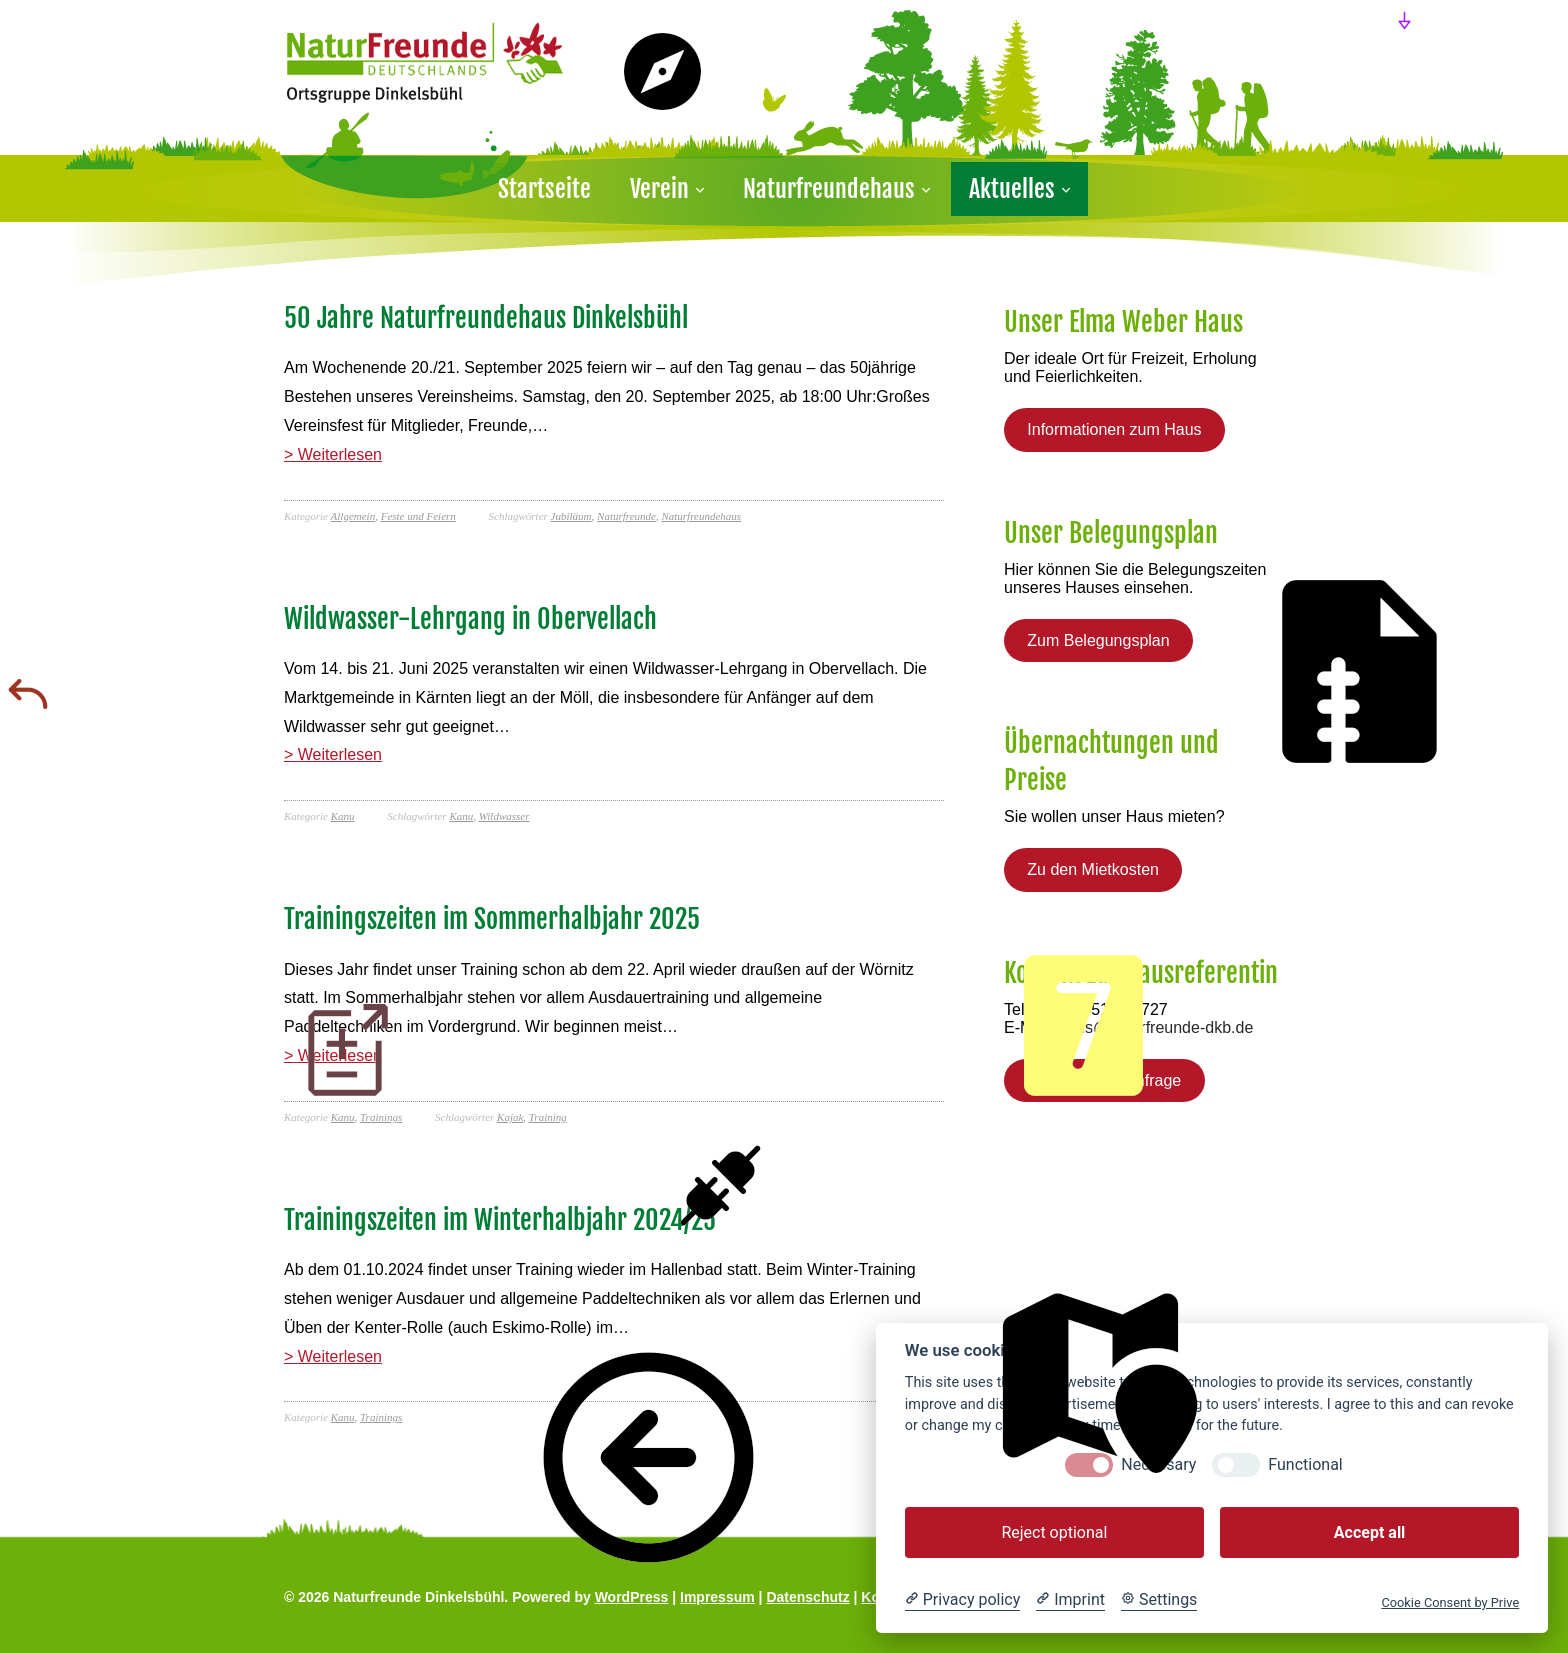  Describe the element at coordinates (1404, 20) in the screenshot. I see `indicates digital ground connection in circuit diagrams` at that location.